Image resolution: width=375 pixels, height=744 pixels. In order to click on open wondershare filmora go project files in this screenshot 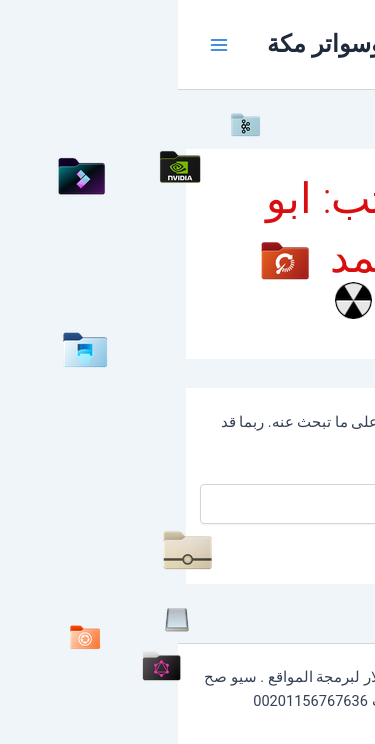, I will do `click(81, 177)`.